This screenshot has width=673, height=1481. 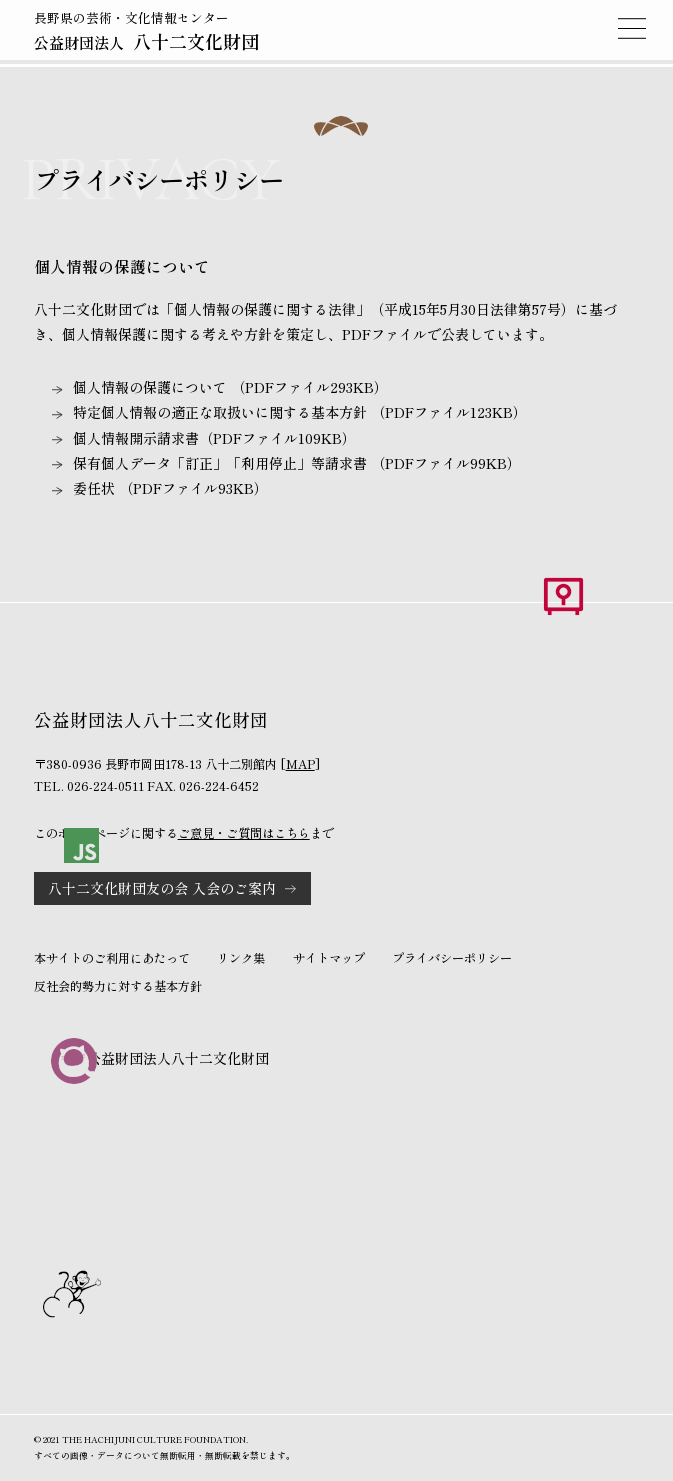 I want to click on topcoder logo - link to competitive programming platform, so click(x=341, y=126).